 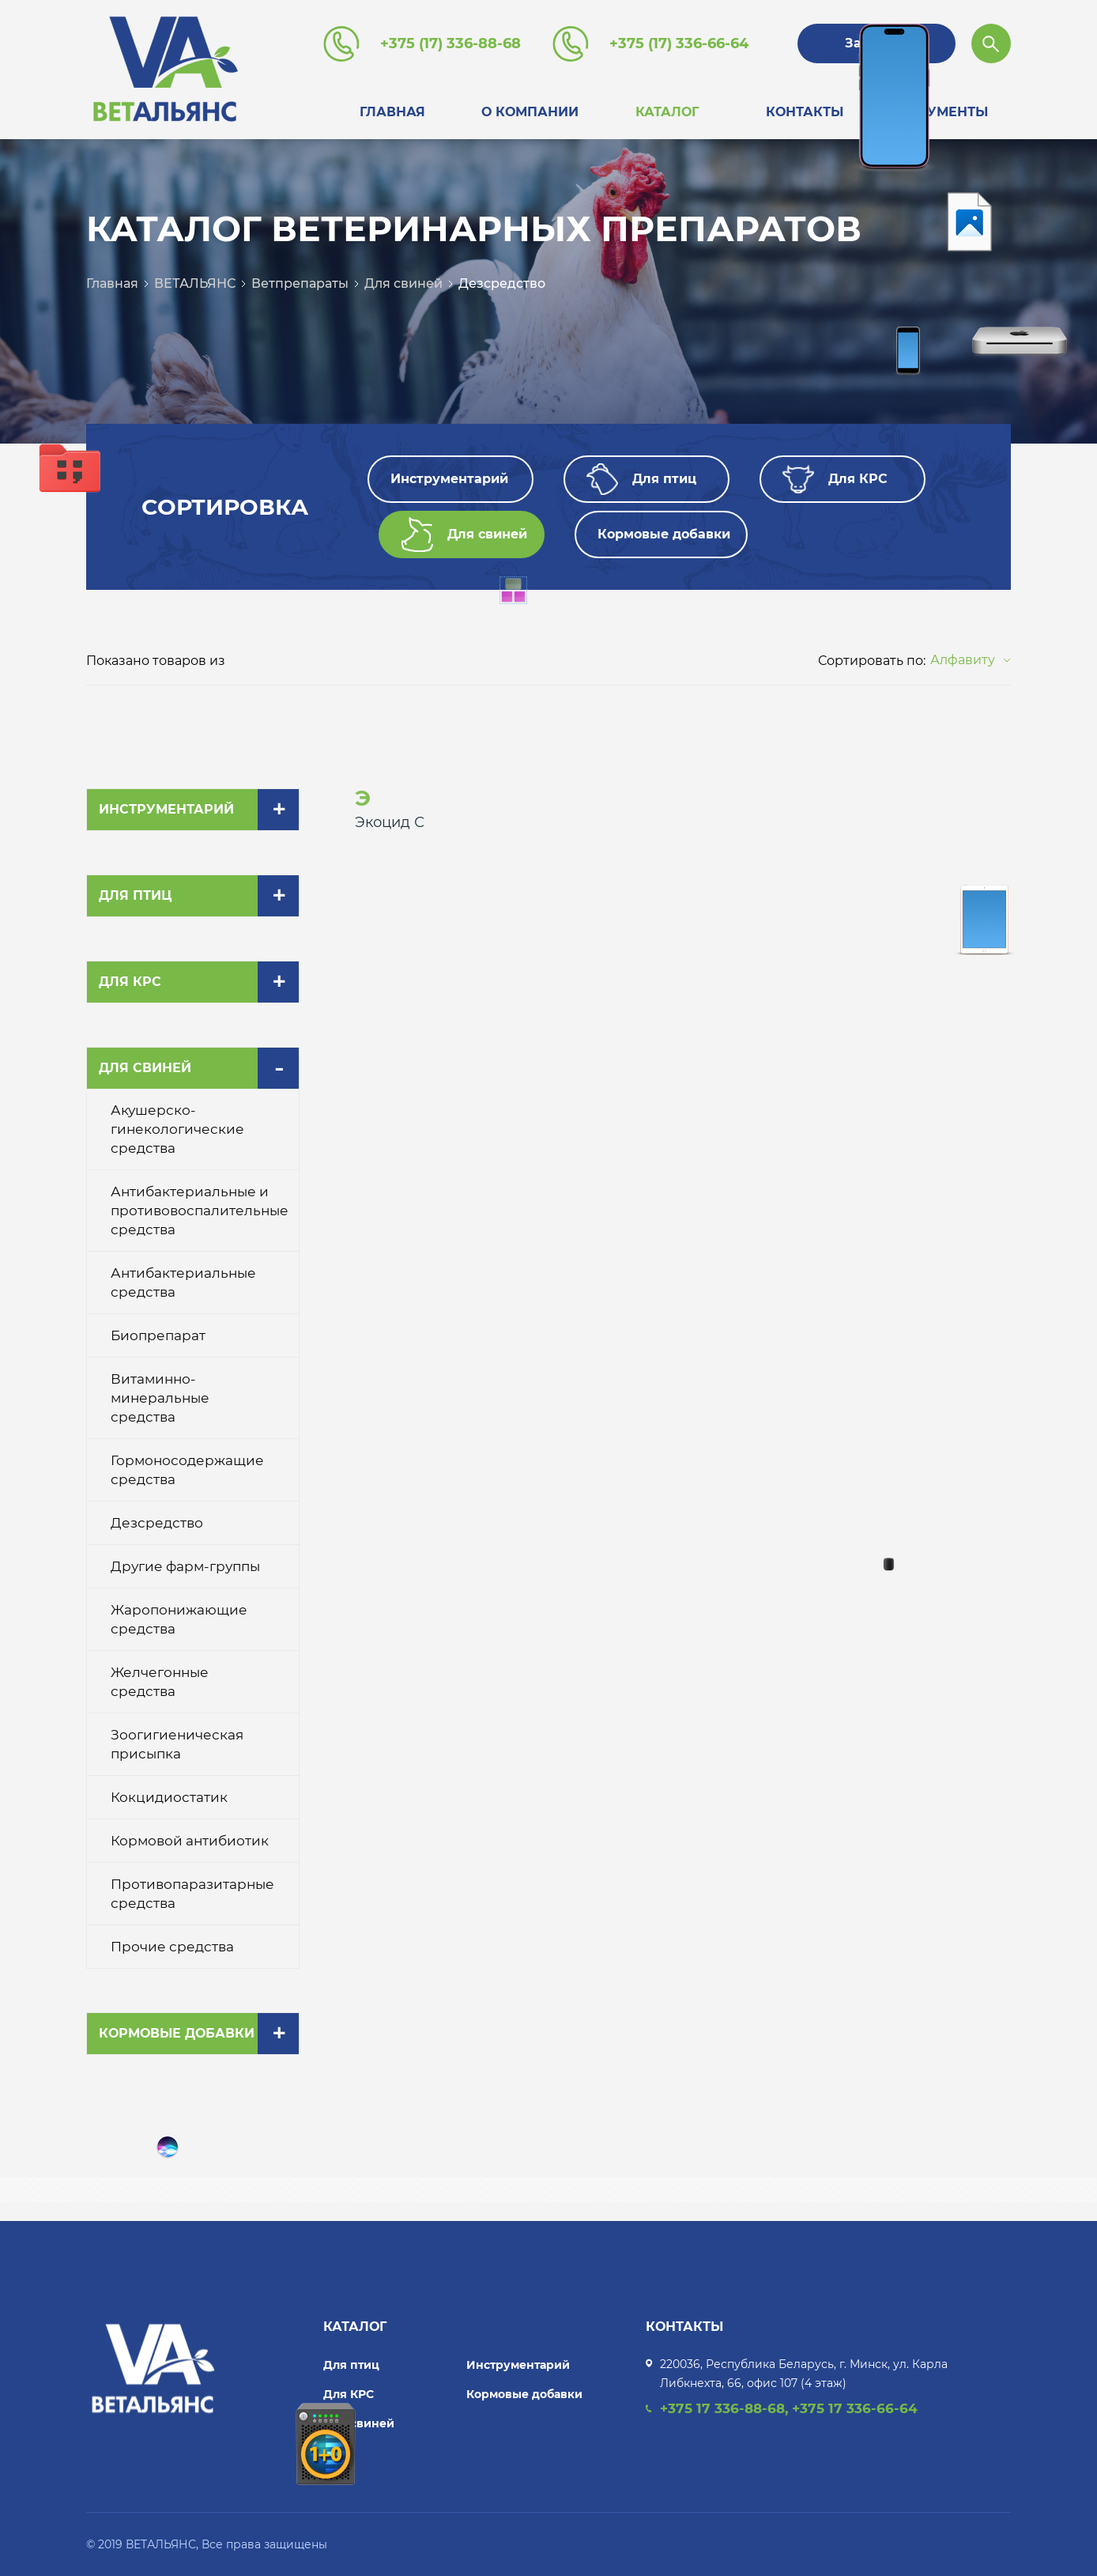 What do you see at coordinates (908, 351) in the screenshot?
I see `iPhone SE 2 device connected to your mac` at bounding box center [908, 351].